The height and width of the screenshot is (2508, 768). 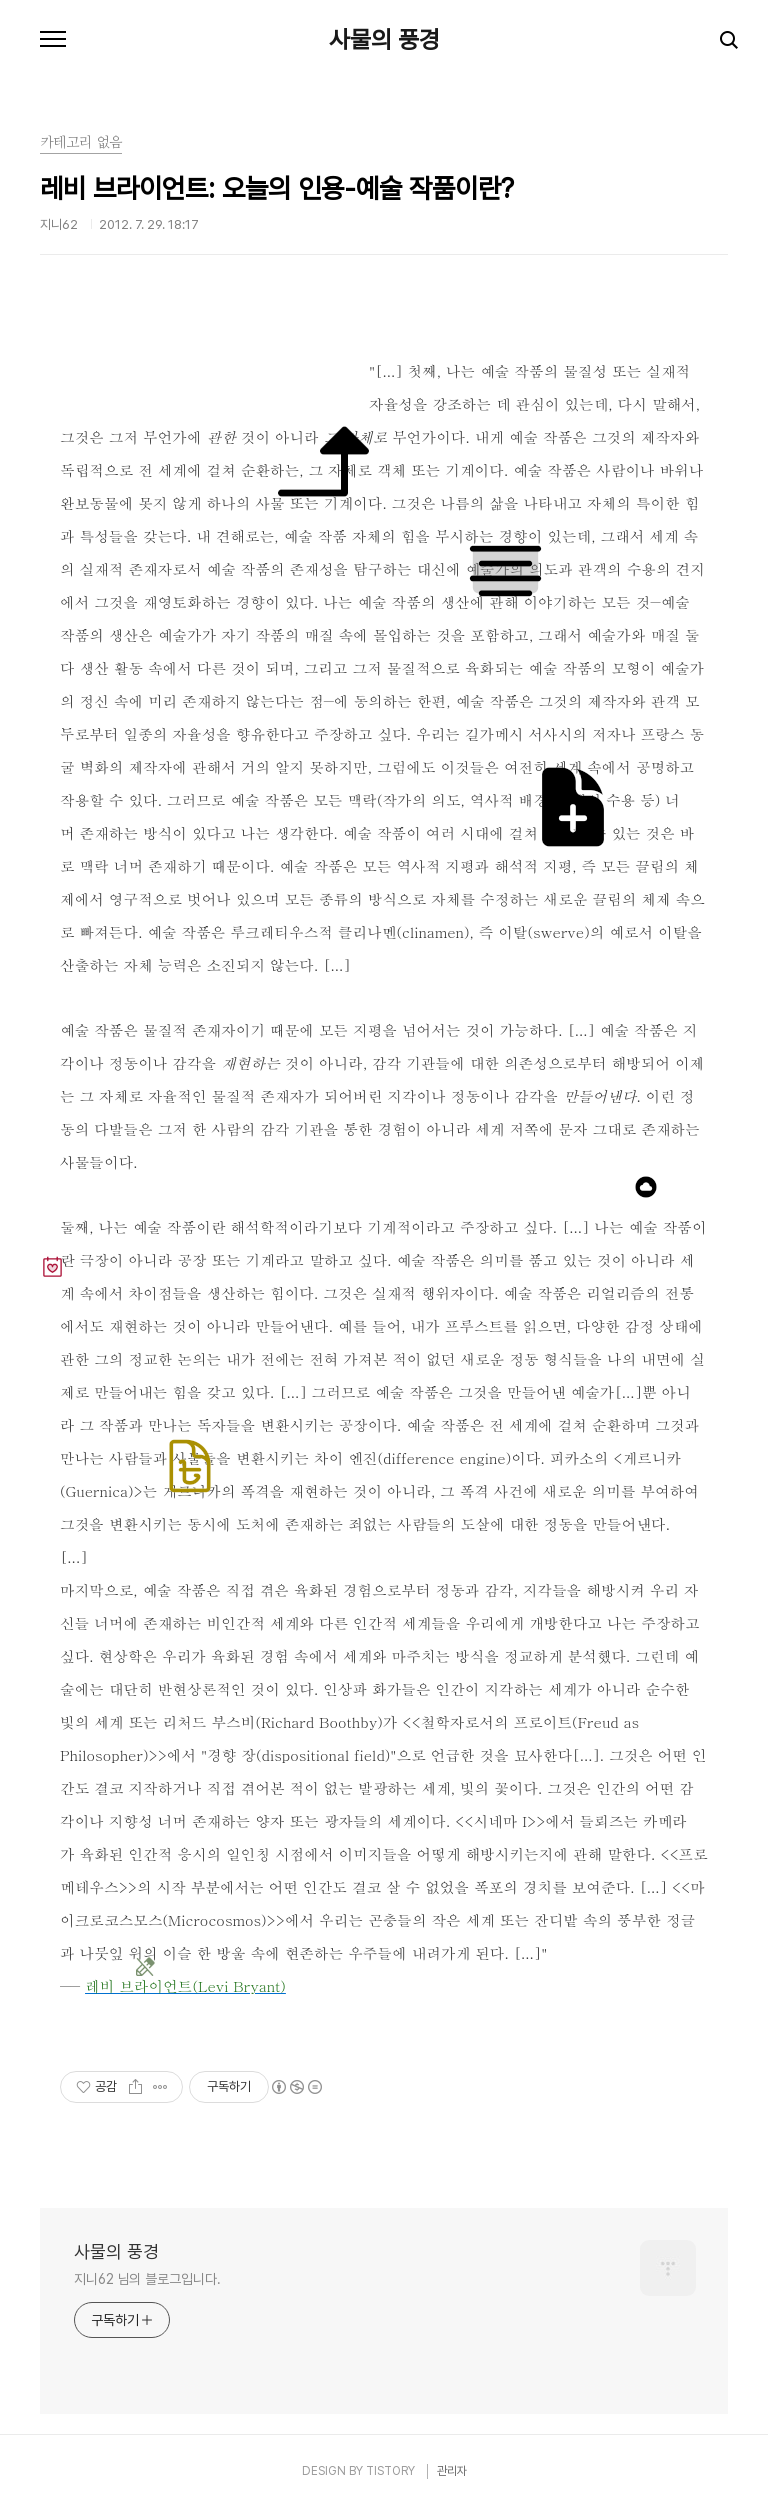 I want to click on view bangladeshi taka financial document, so click(x=190, y=1466).